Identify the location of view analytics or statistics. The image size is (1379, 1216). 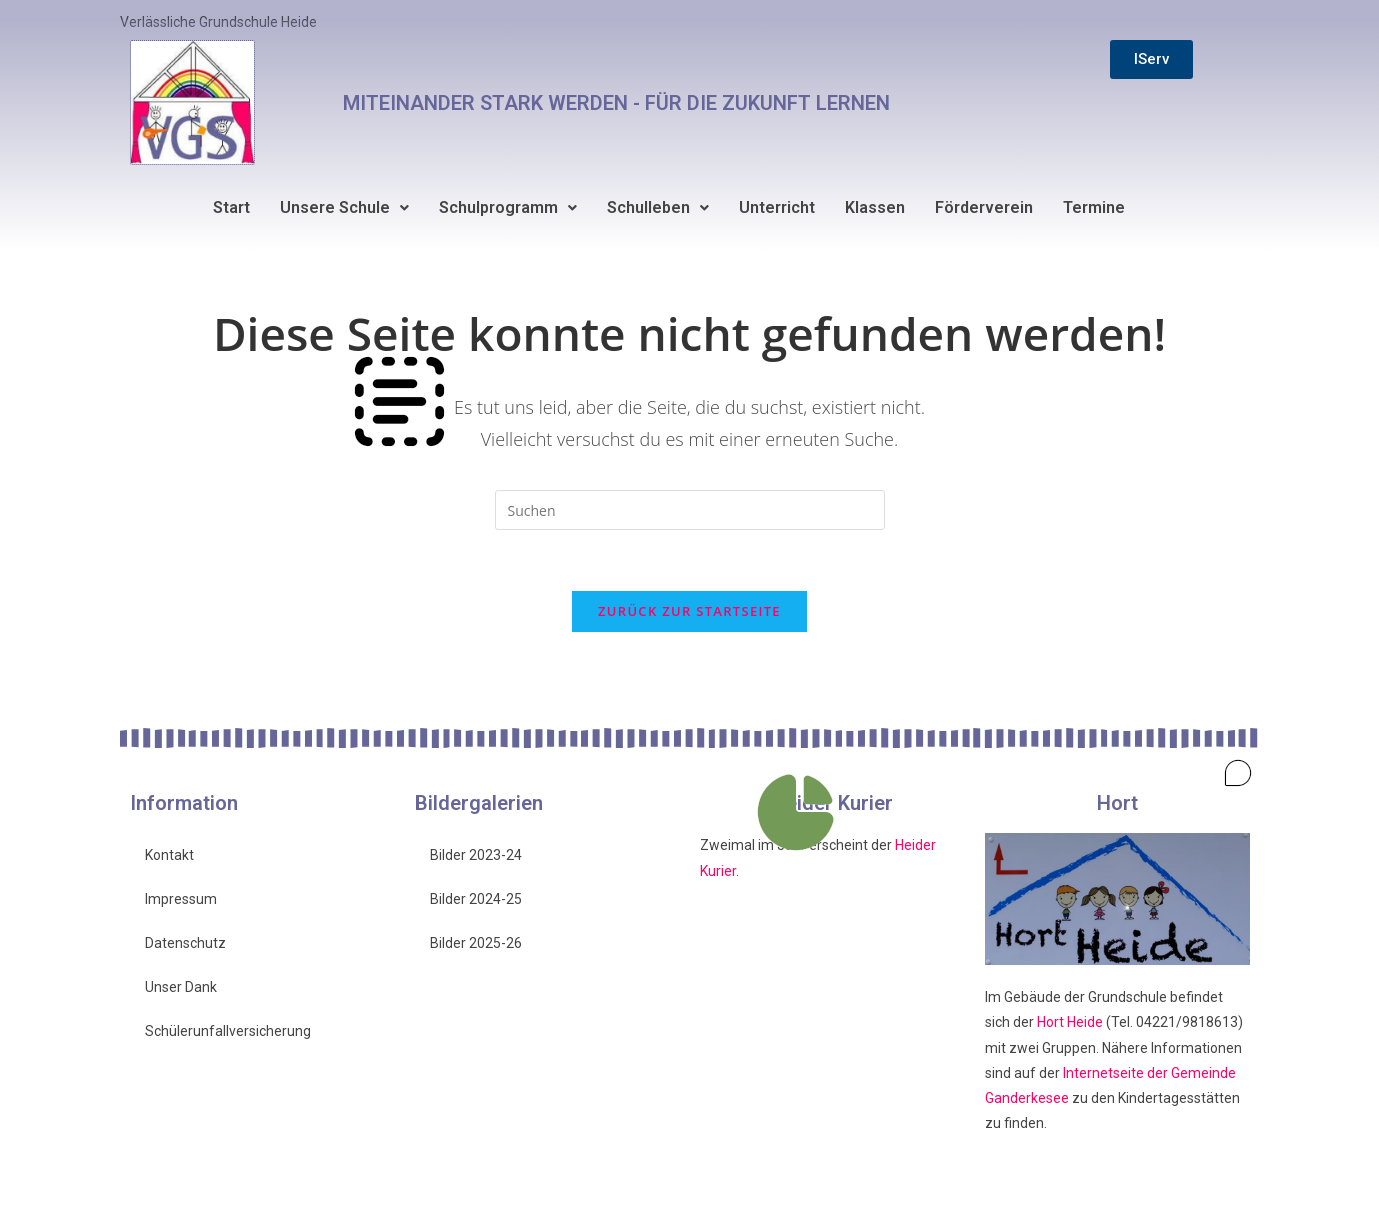
(796, 812).